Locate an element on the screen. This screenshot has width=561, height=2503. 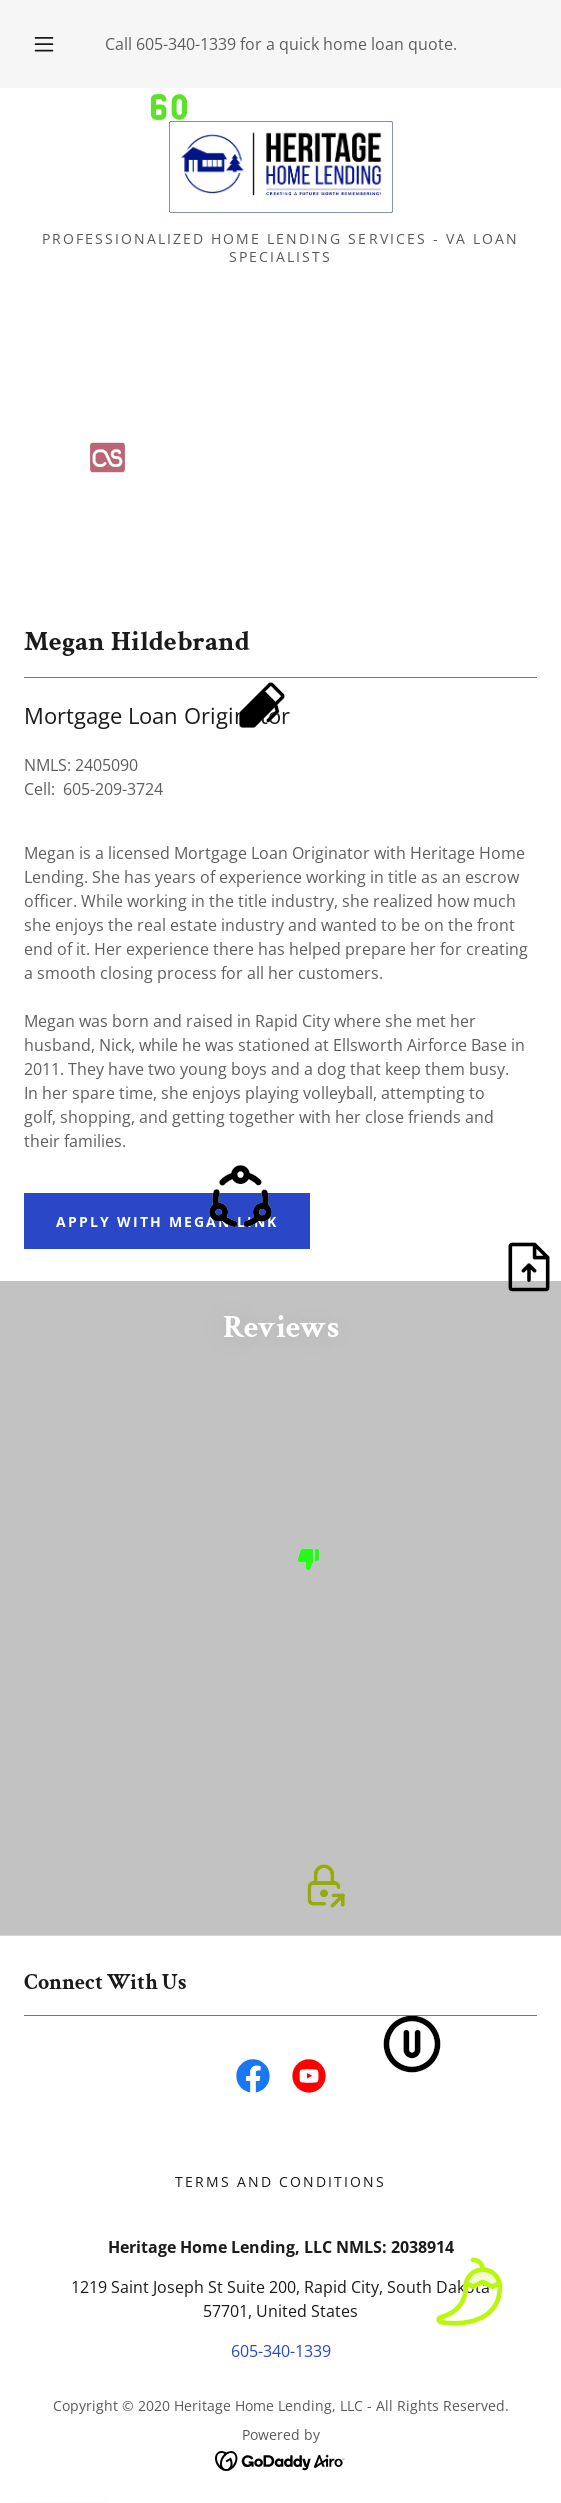
edit or modify content is located at coordinates (261, 706).